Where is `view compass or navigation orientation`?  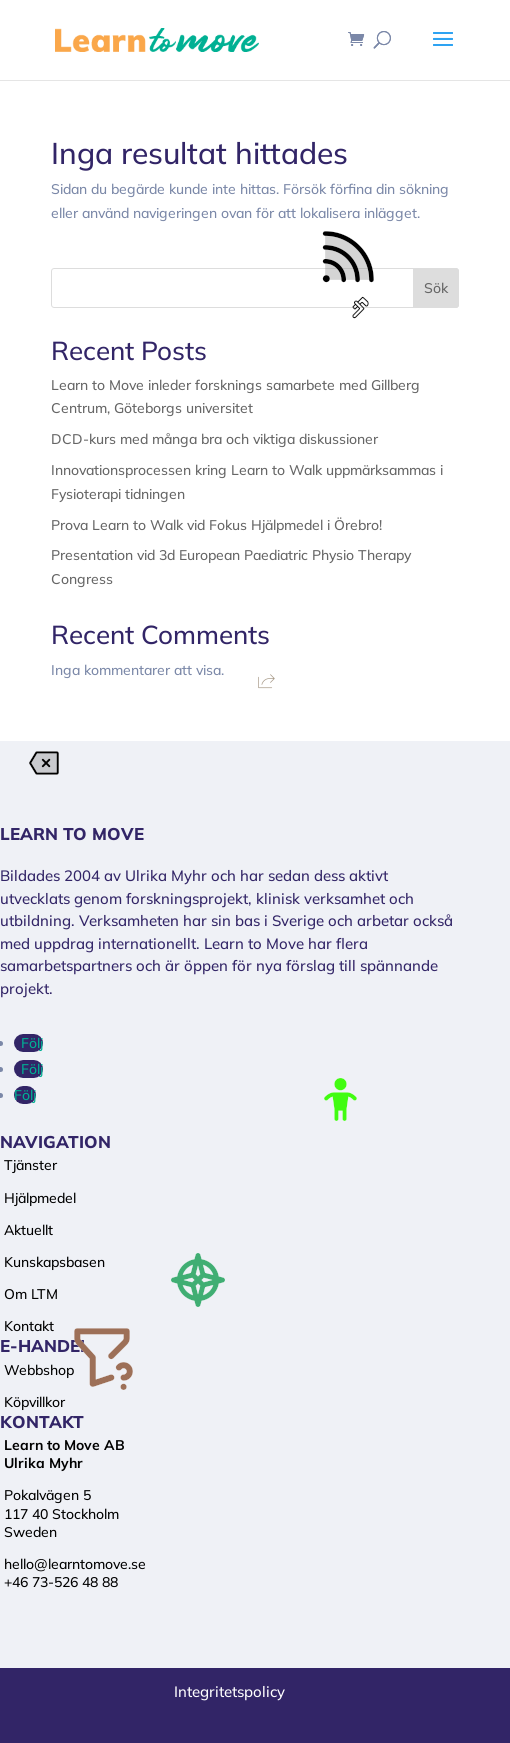 view compass or navigation orientation is located at coordinates (198, 1280).